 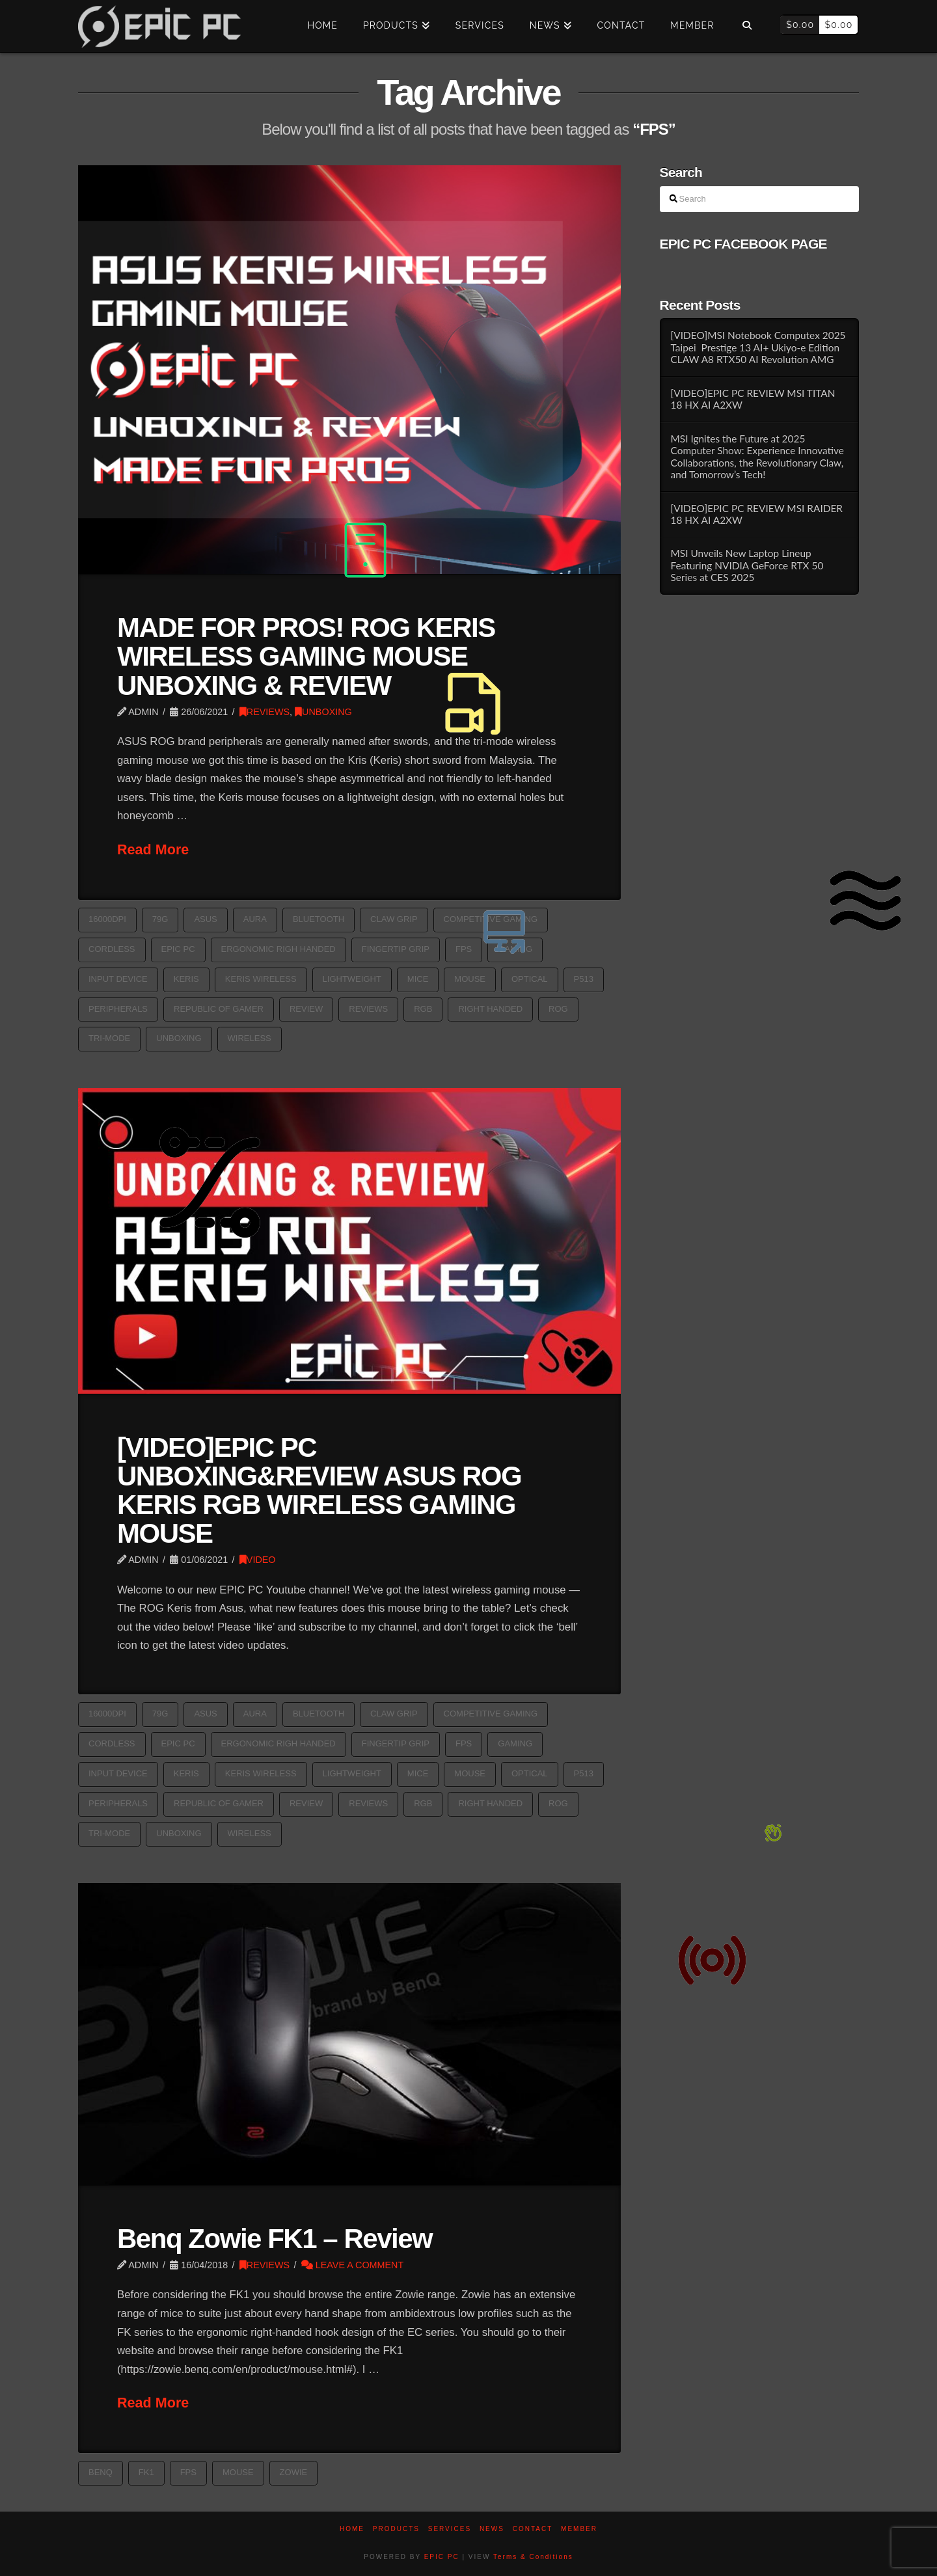 What do you see at coordinates (712, 1960) in the screenshot?
I see `start a live broadcast or stream` at bounding box center [712, 1960].